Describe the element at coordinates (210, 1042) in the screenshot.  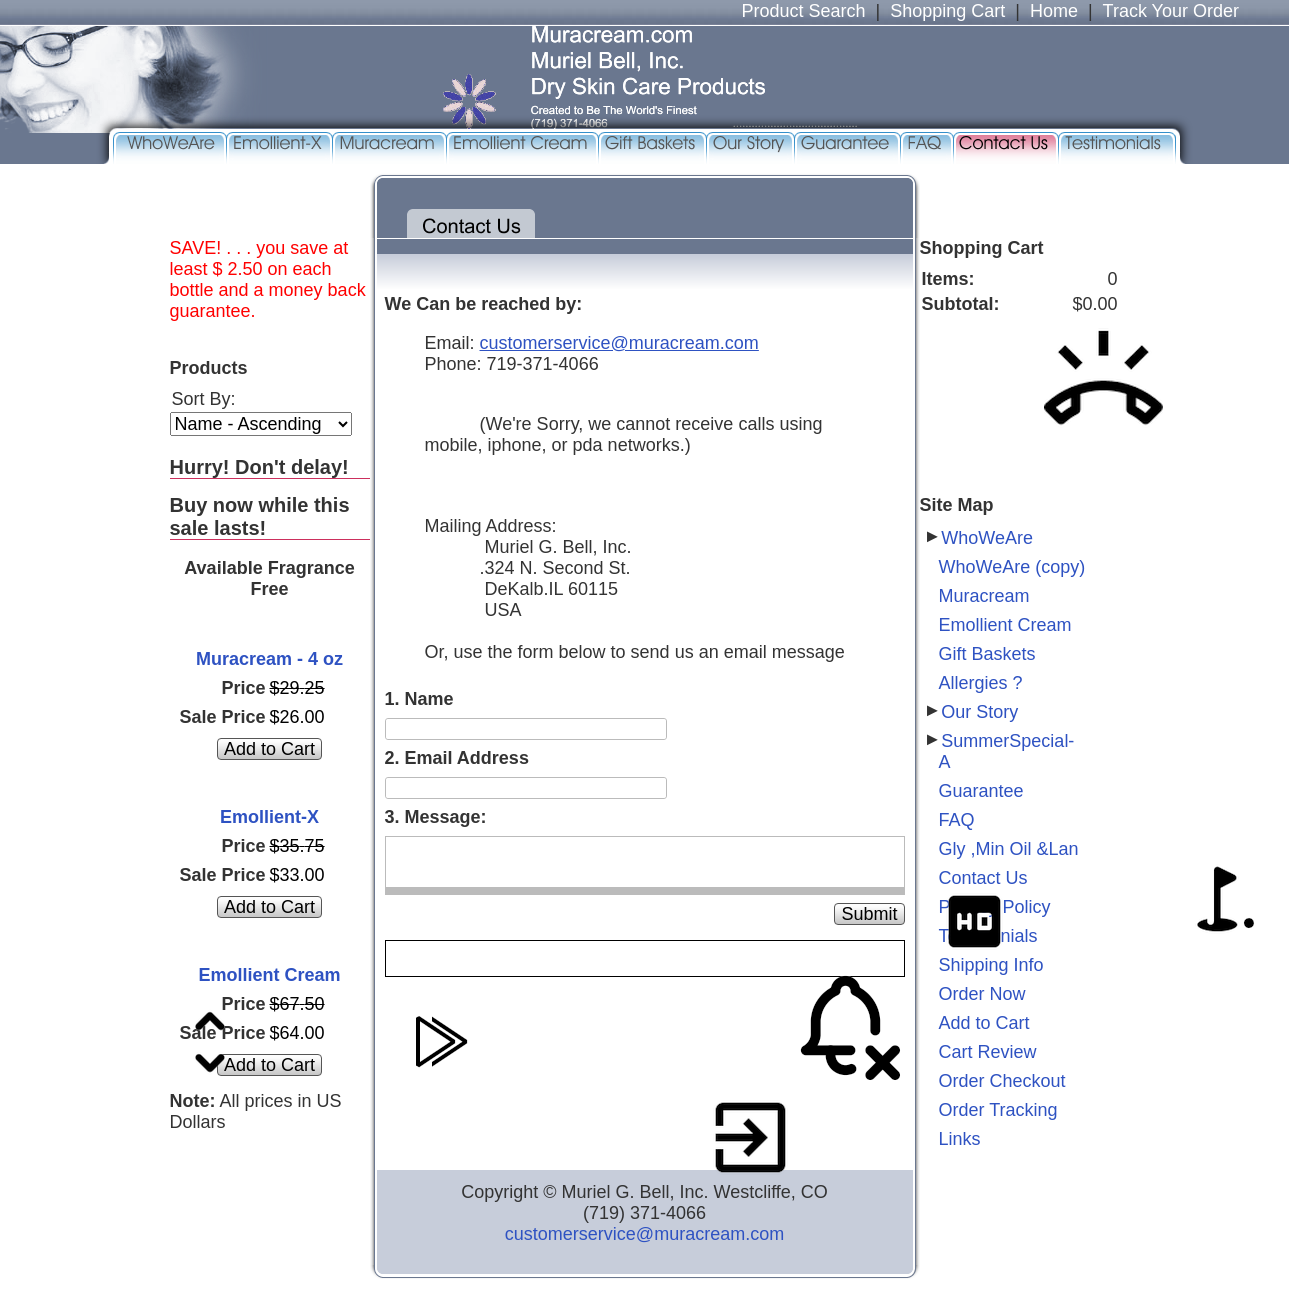
I see `expand to show more content` at that location.